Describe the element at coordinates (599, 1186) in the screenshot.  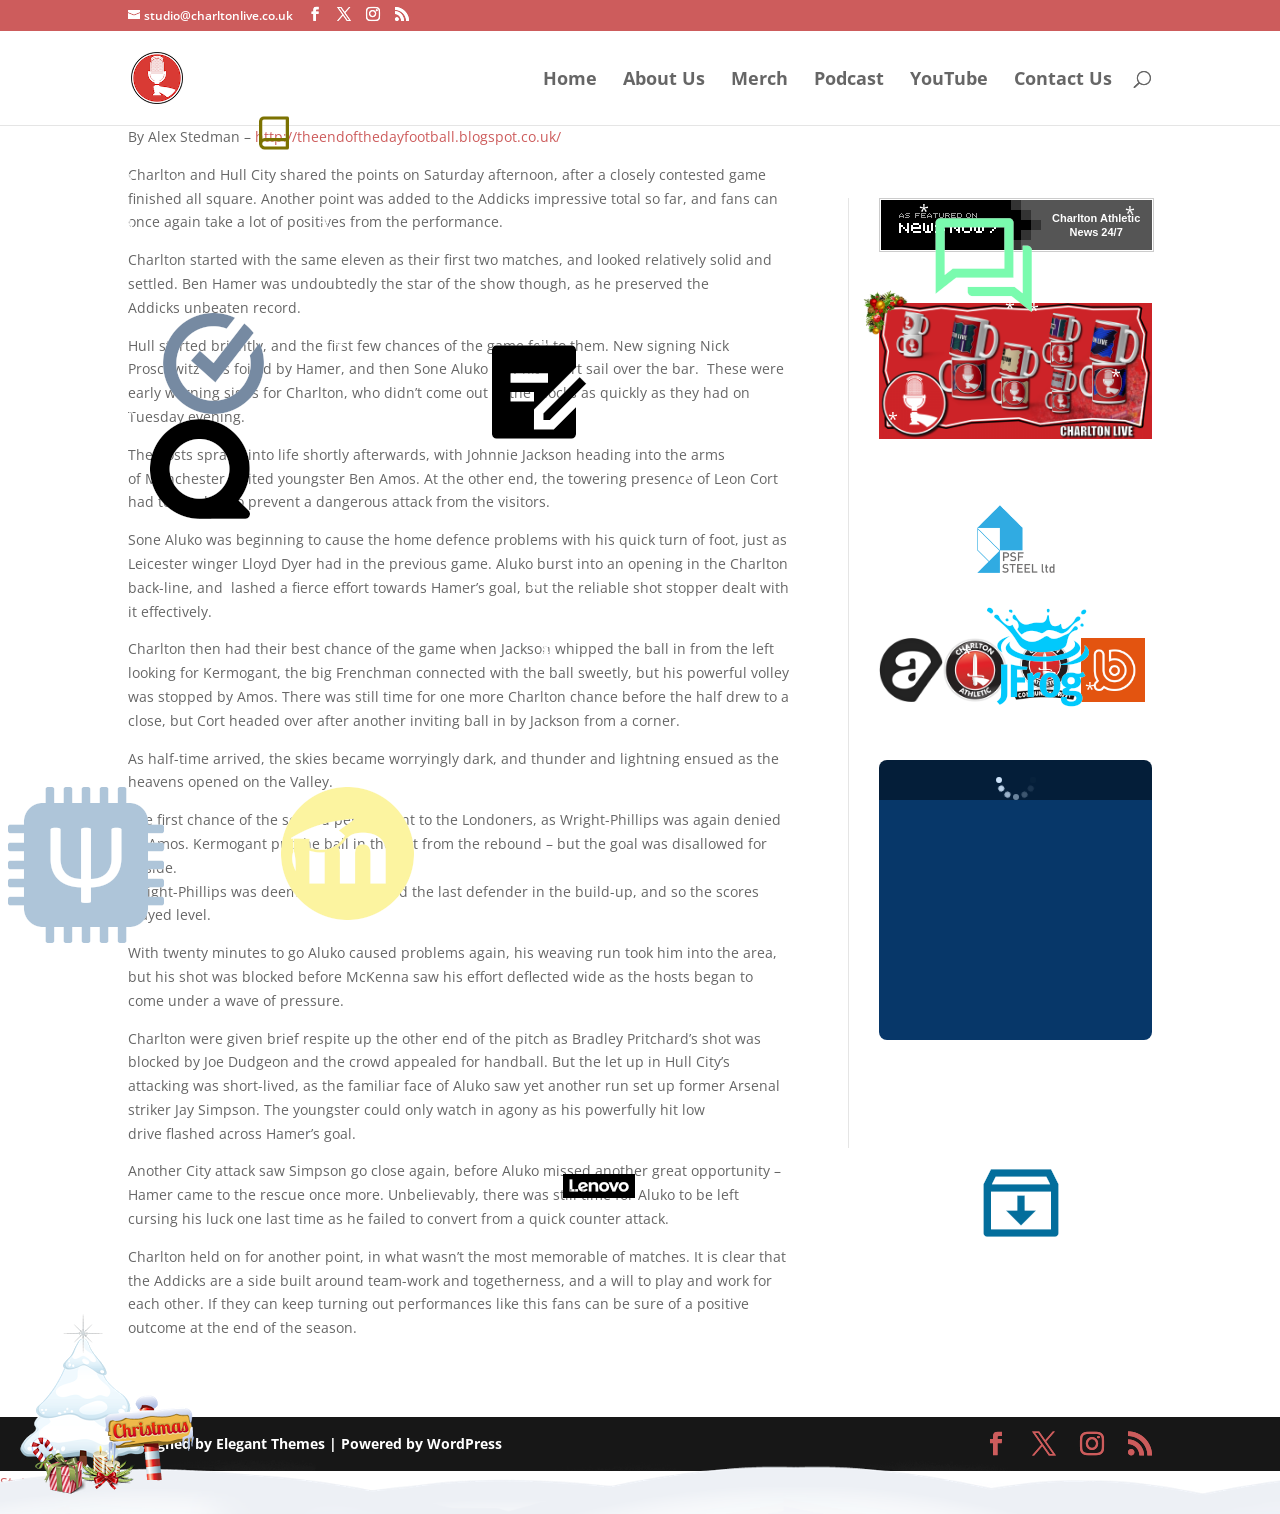
I see `Lenovo brand logo` at that location.